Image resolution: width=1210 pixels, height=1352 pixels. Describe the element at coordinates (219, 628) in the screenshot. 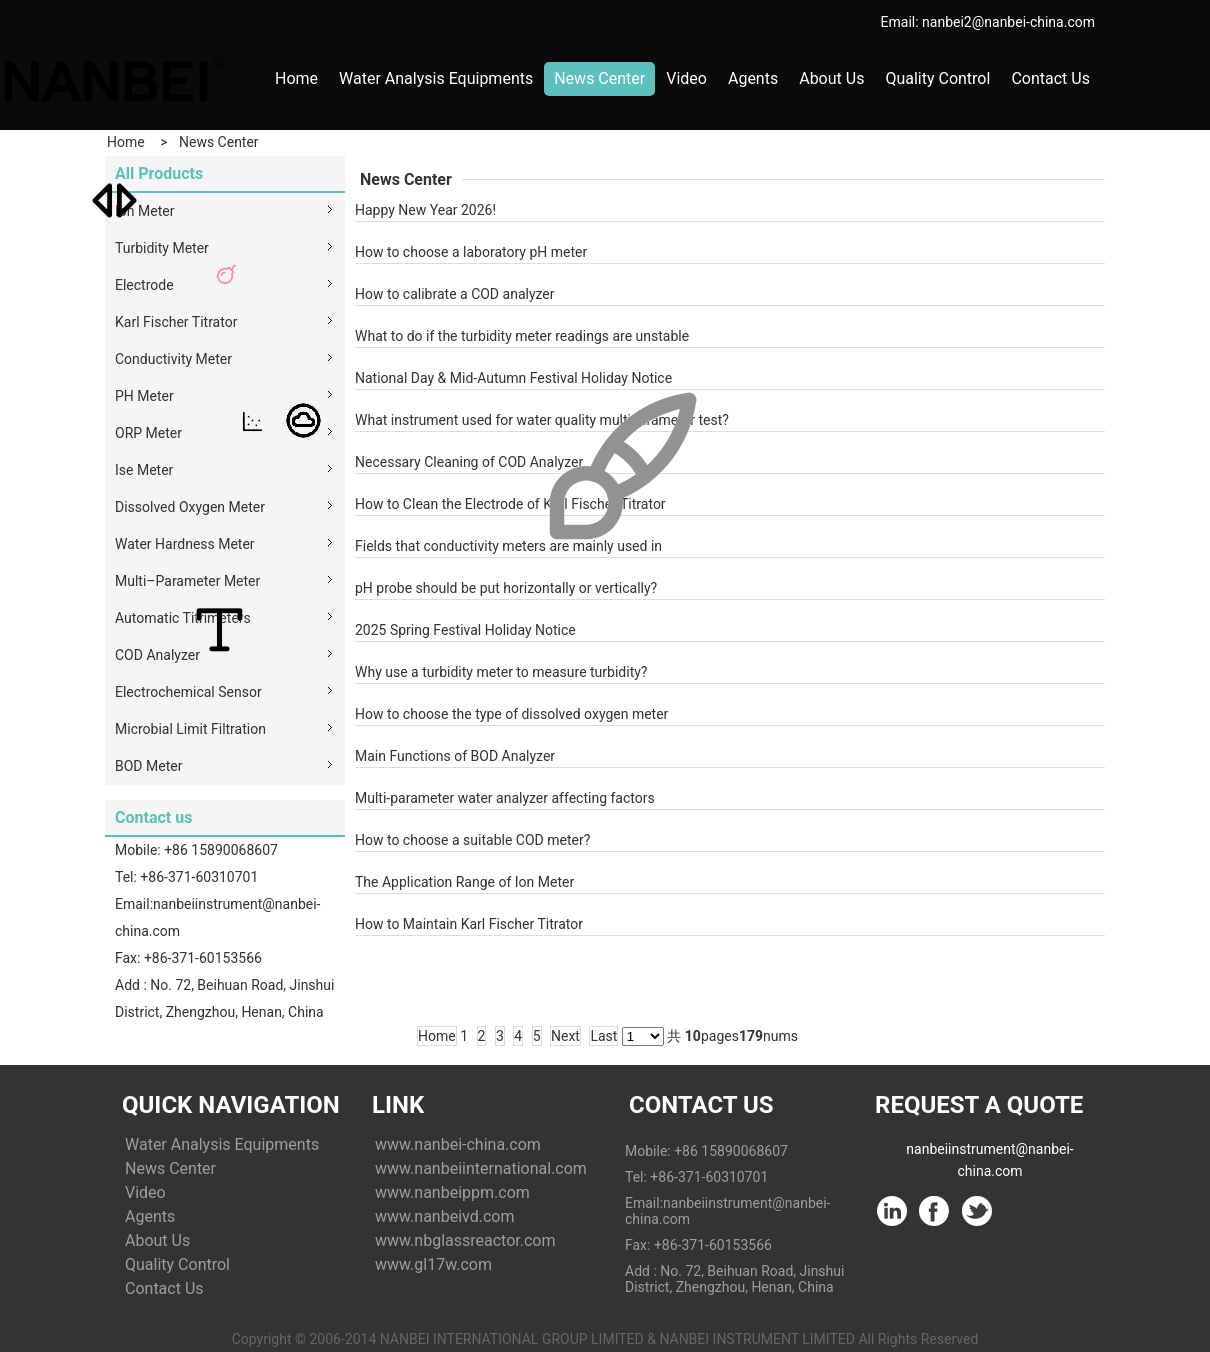

I see `insert or edit text` at that location.